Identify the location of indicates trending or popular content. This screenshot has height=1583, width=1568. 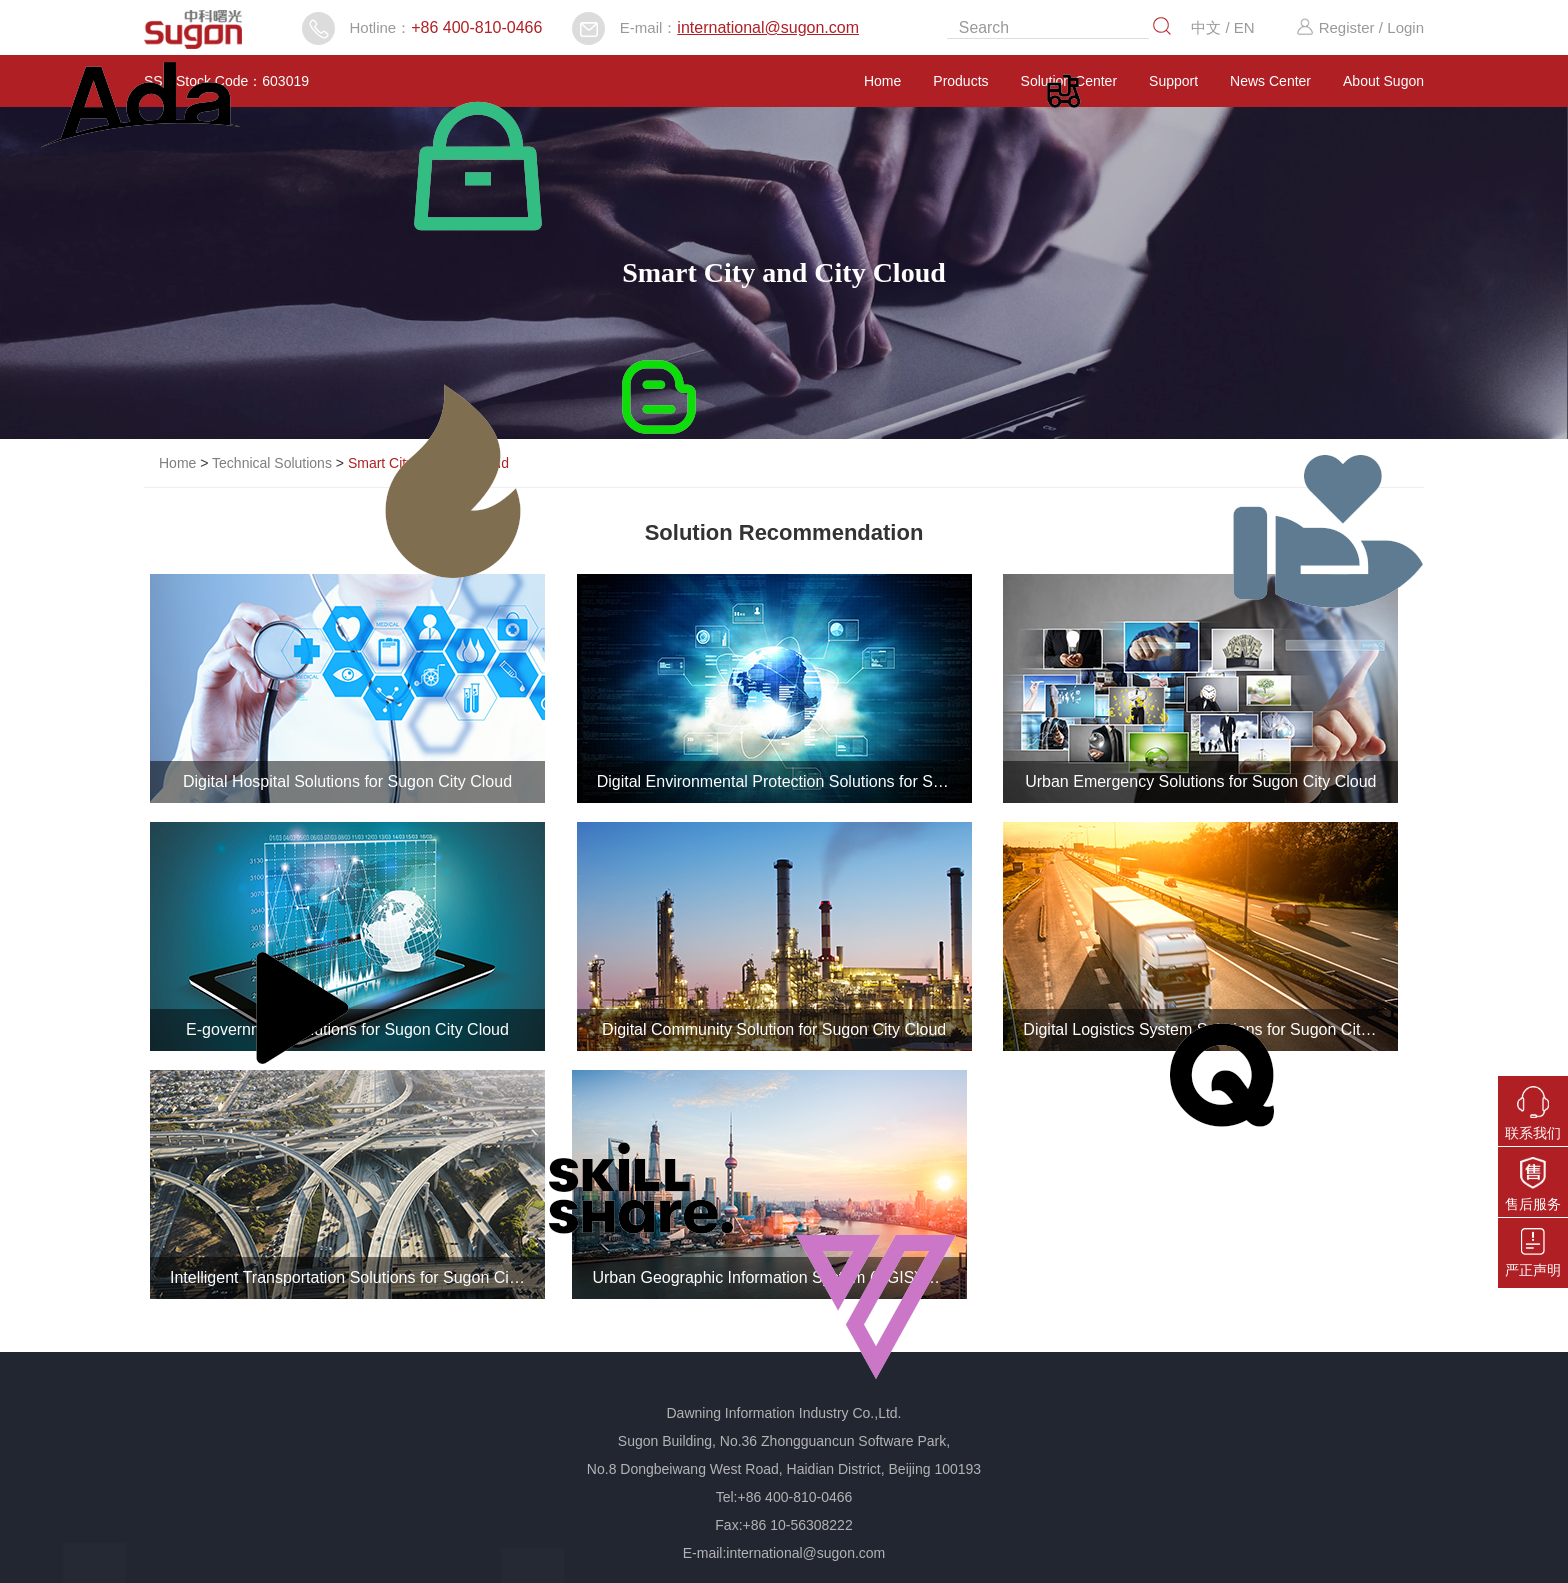
(453, 479).